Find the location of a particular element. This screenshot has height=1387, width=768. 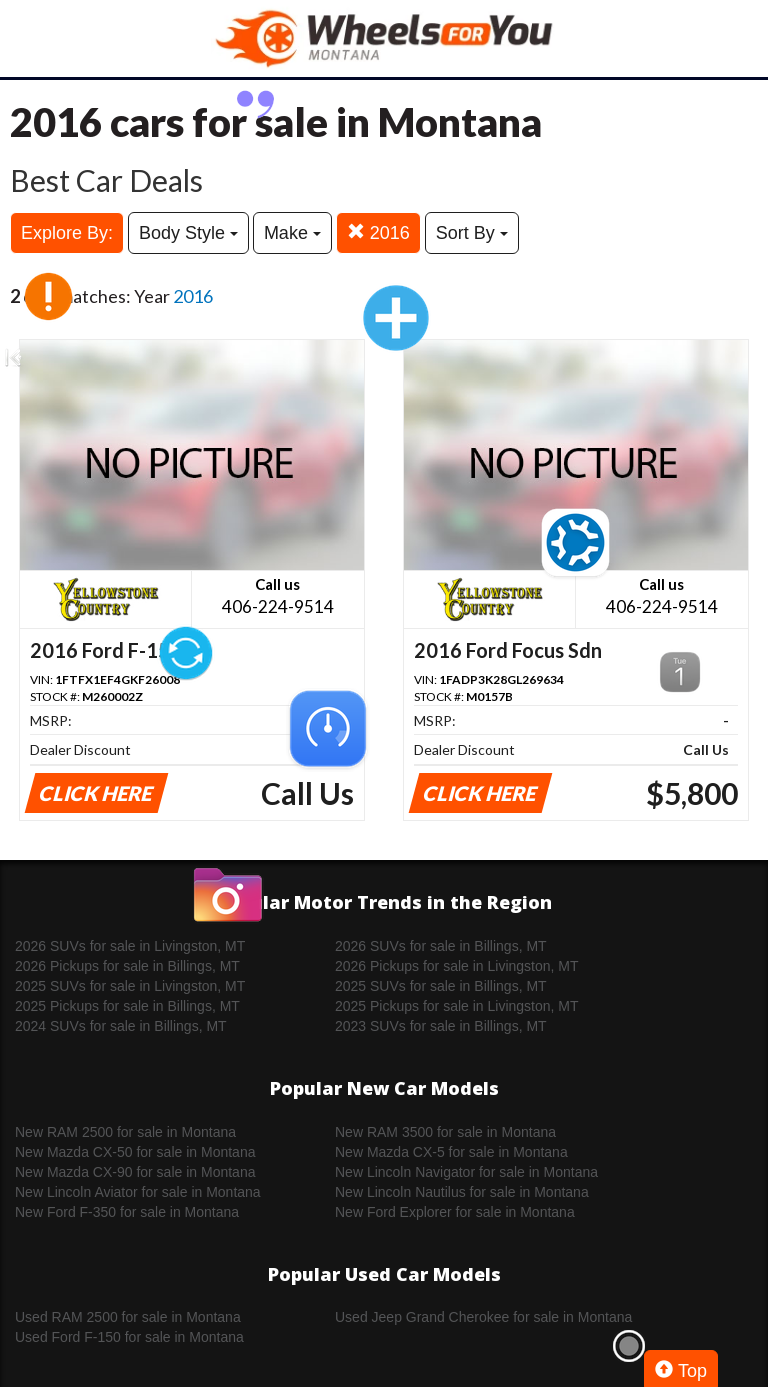

open instagram media folder is located at coordinates (227, 896).